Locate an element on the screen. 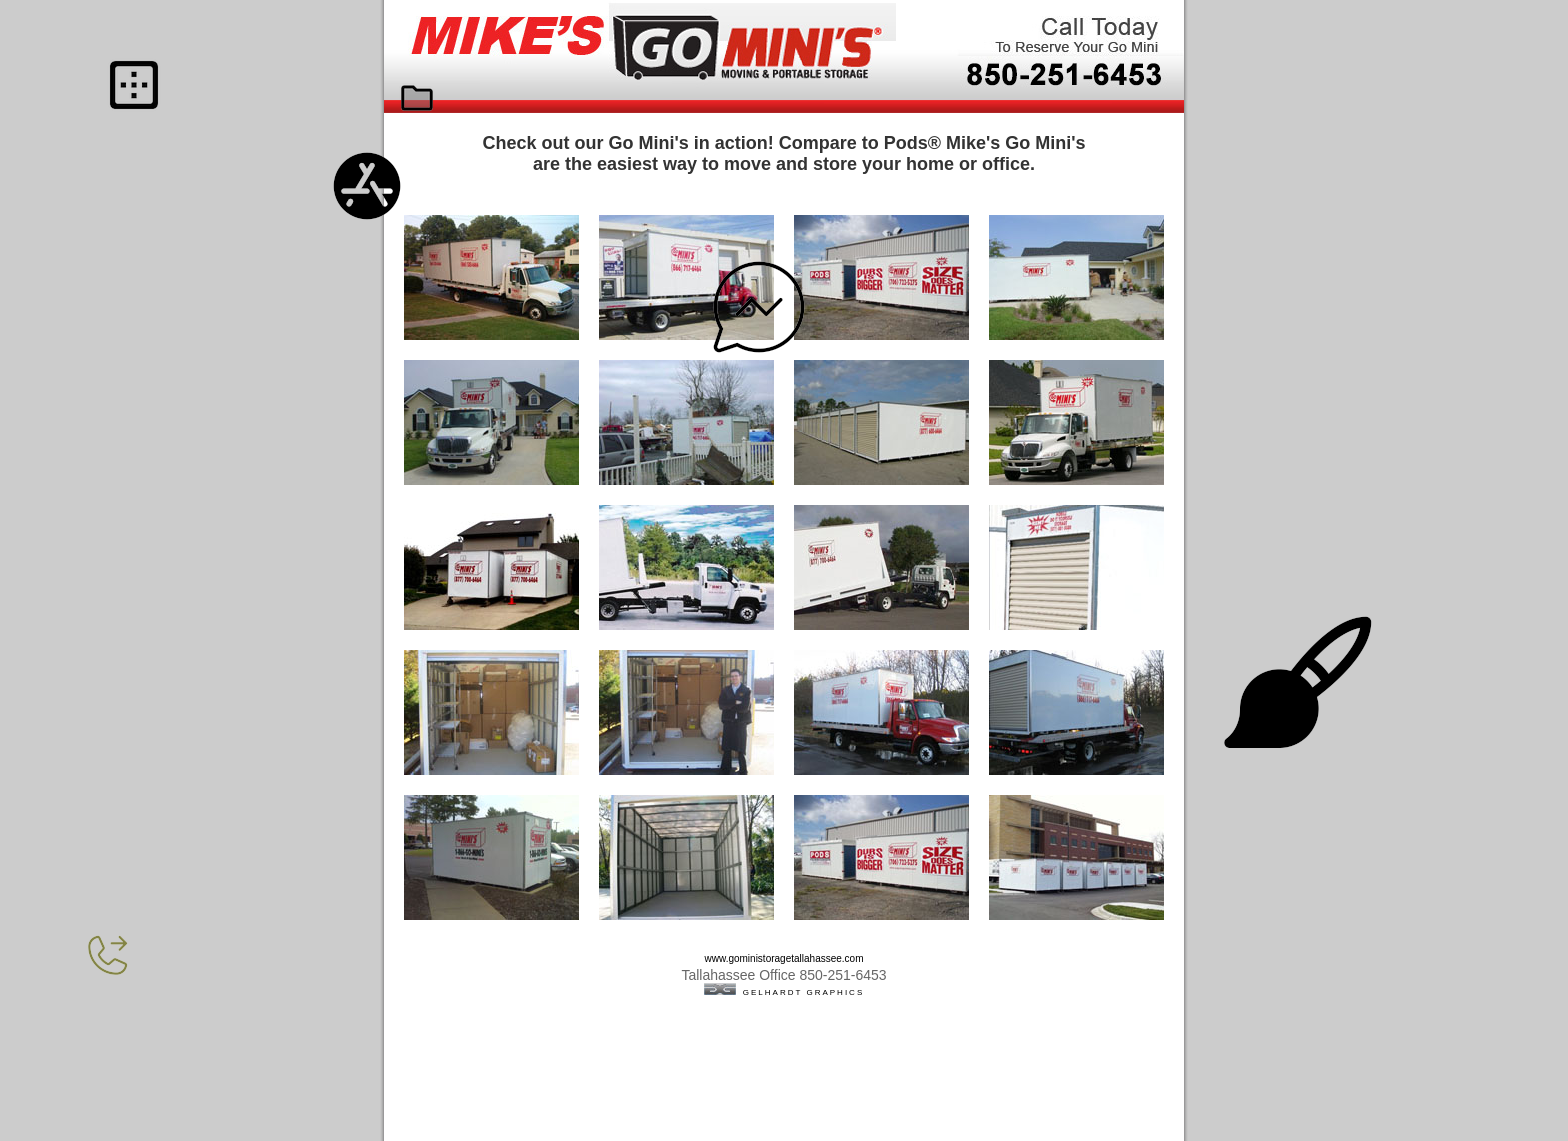  apply outer border to selected cells is located at coordinates (134, 85).